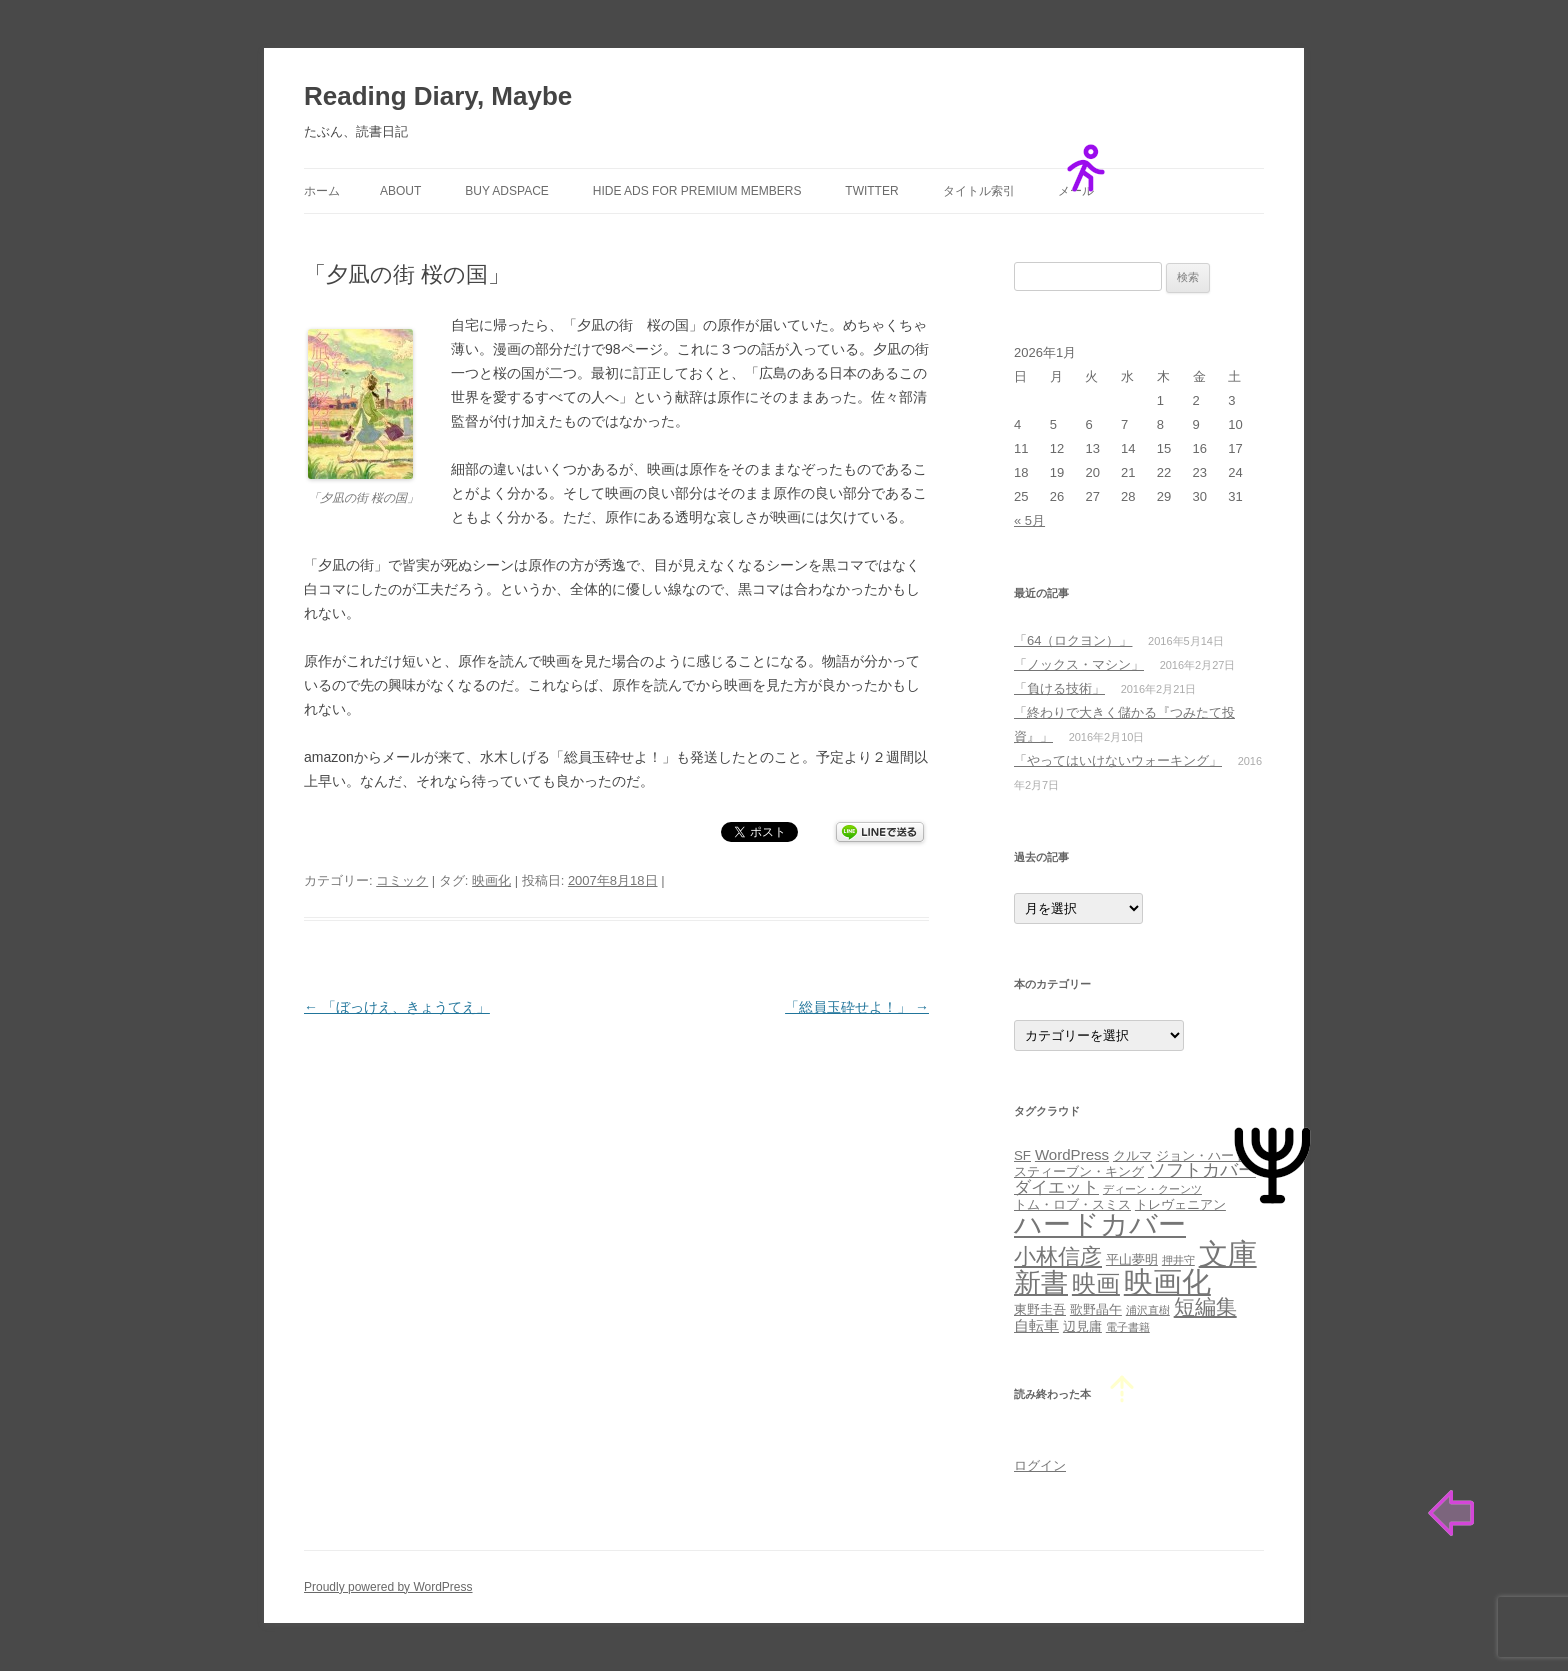 Image resolution: width=1568 pixels, height=1671 pixels. Describe the element at coordinates (1122, 1389) in the screenshot. I see `upload in progress or pending` at that location.